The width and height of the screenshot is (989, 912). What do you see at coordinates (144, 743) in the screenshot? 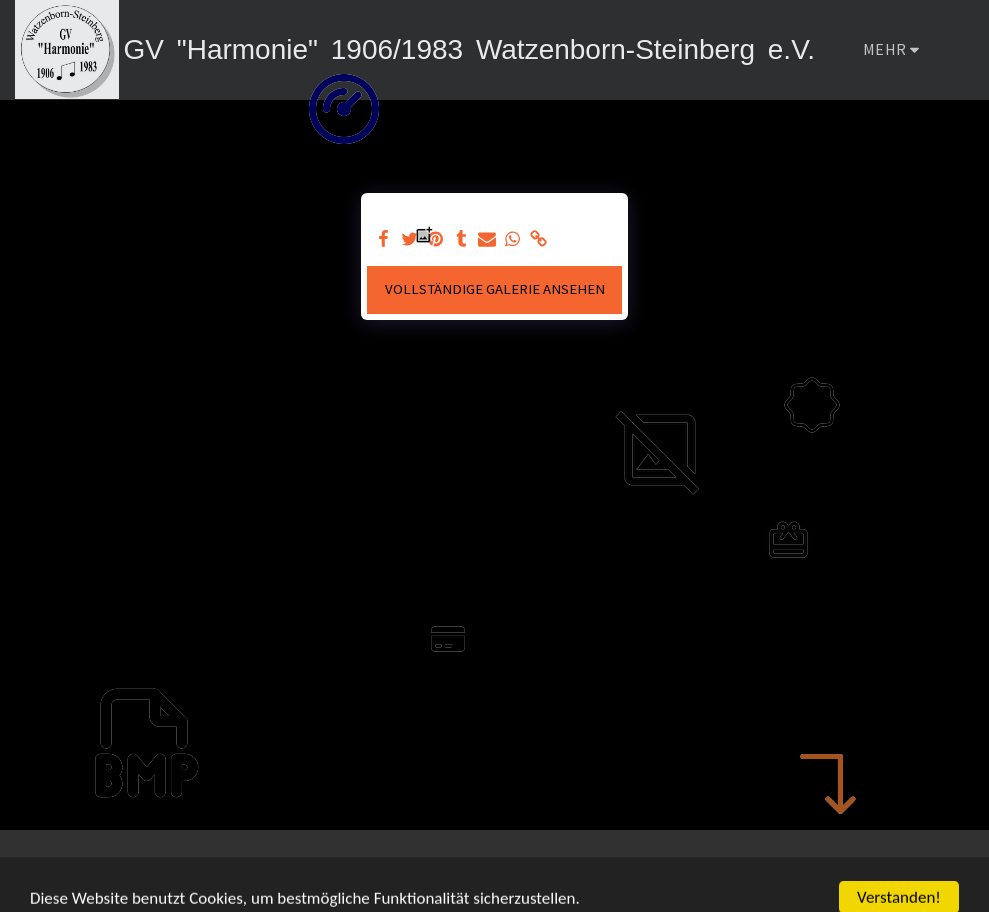
I see `indicates a BMP image file type` at bounding box center [144, 743].